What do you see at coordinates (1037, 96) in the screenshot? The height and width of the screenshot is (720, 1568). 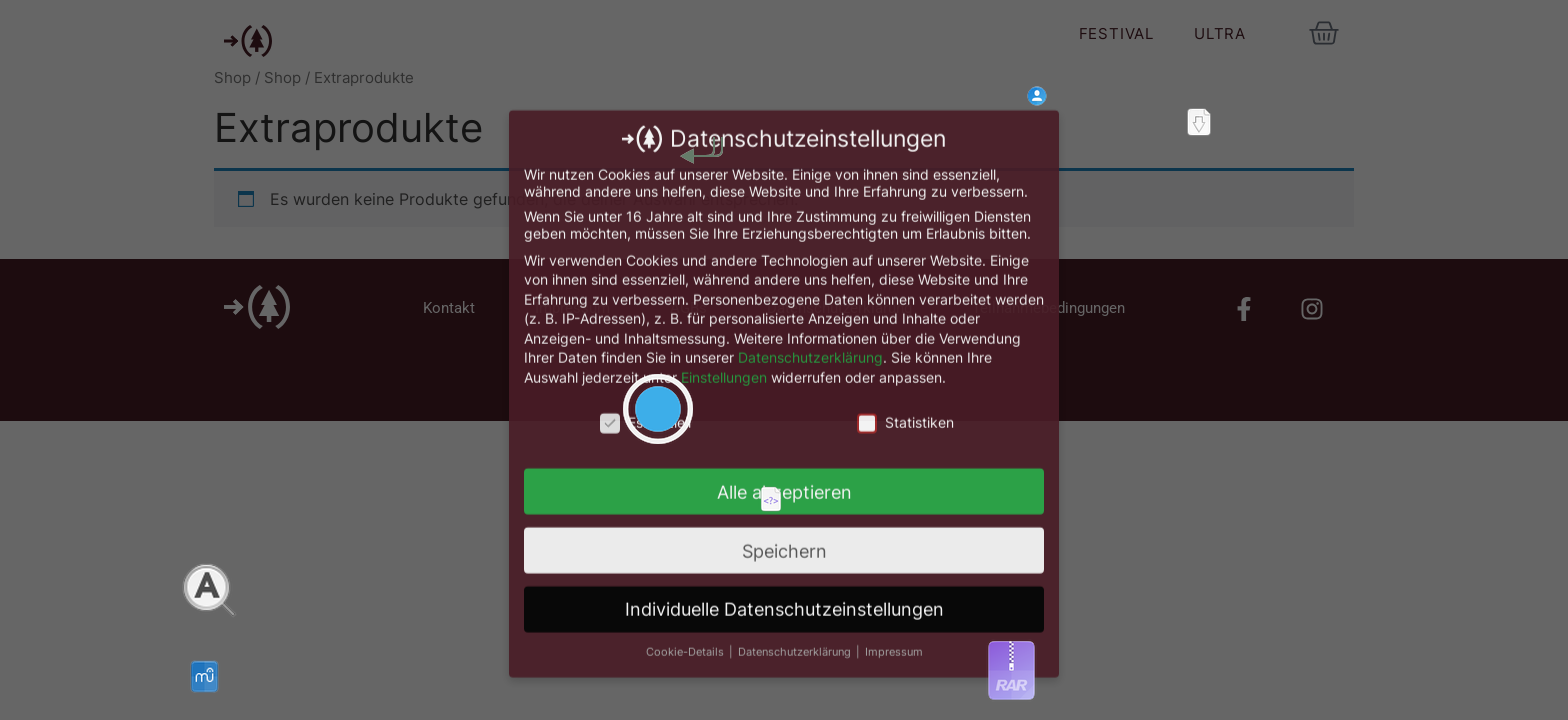 I see `view user profile information` at bounding box center [1037, 96].